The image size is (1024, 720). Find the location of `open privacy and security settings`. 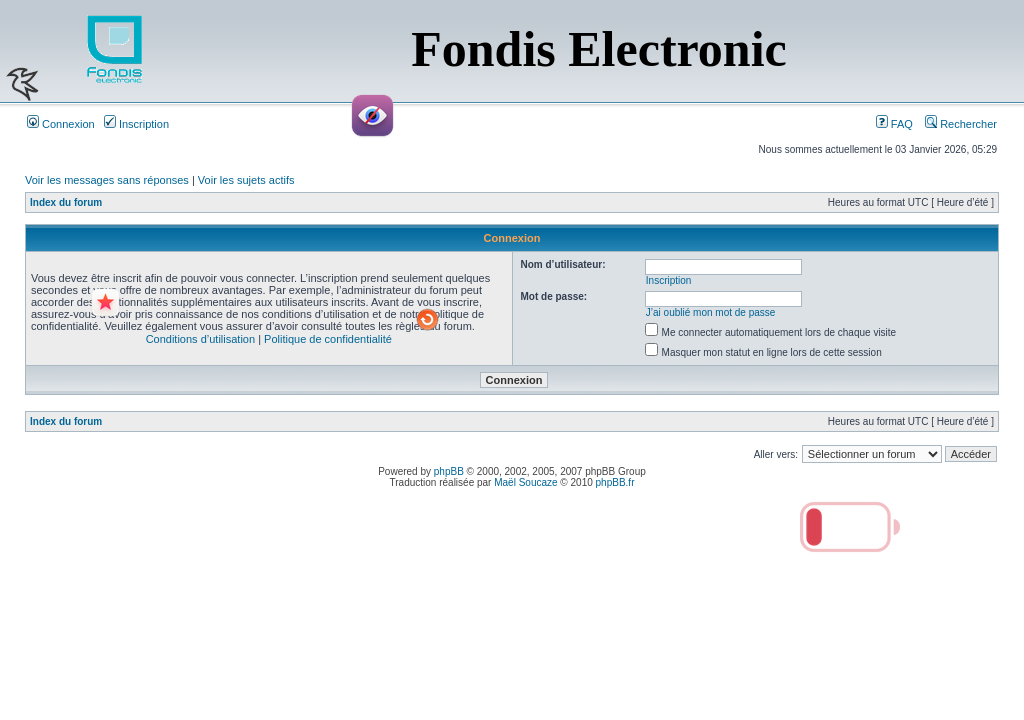

open privacy and security settings is located at coordinates (372, 115).